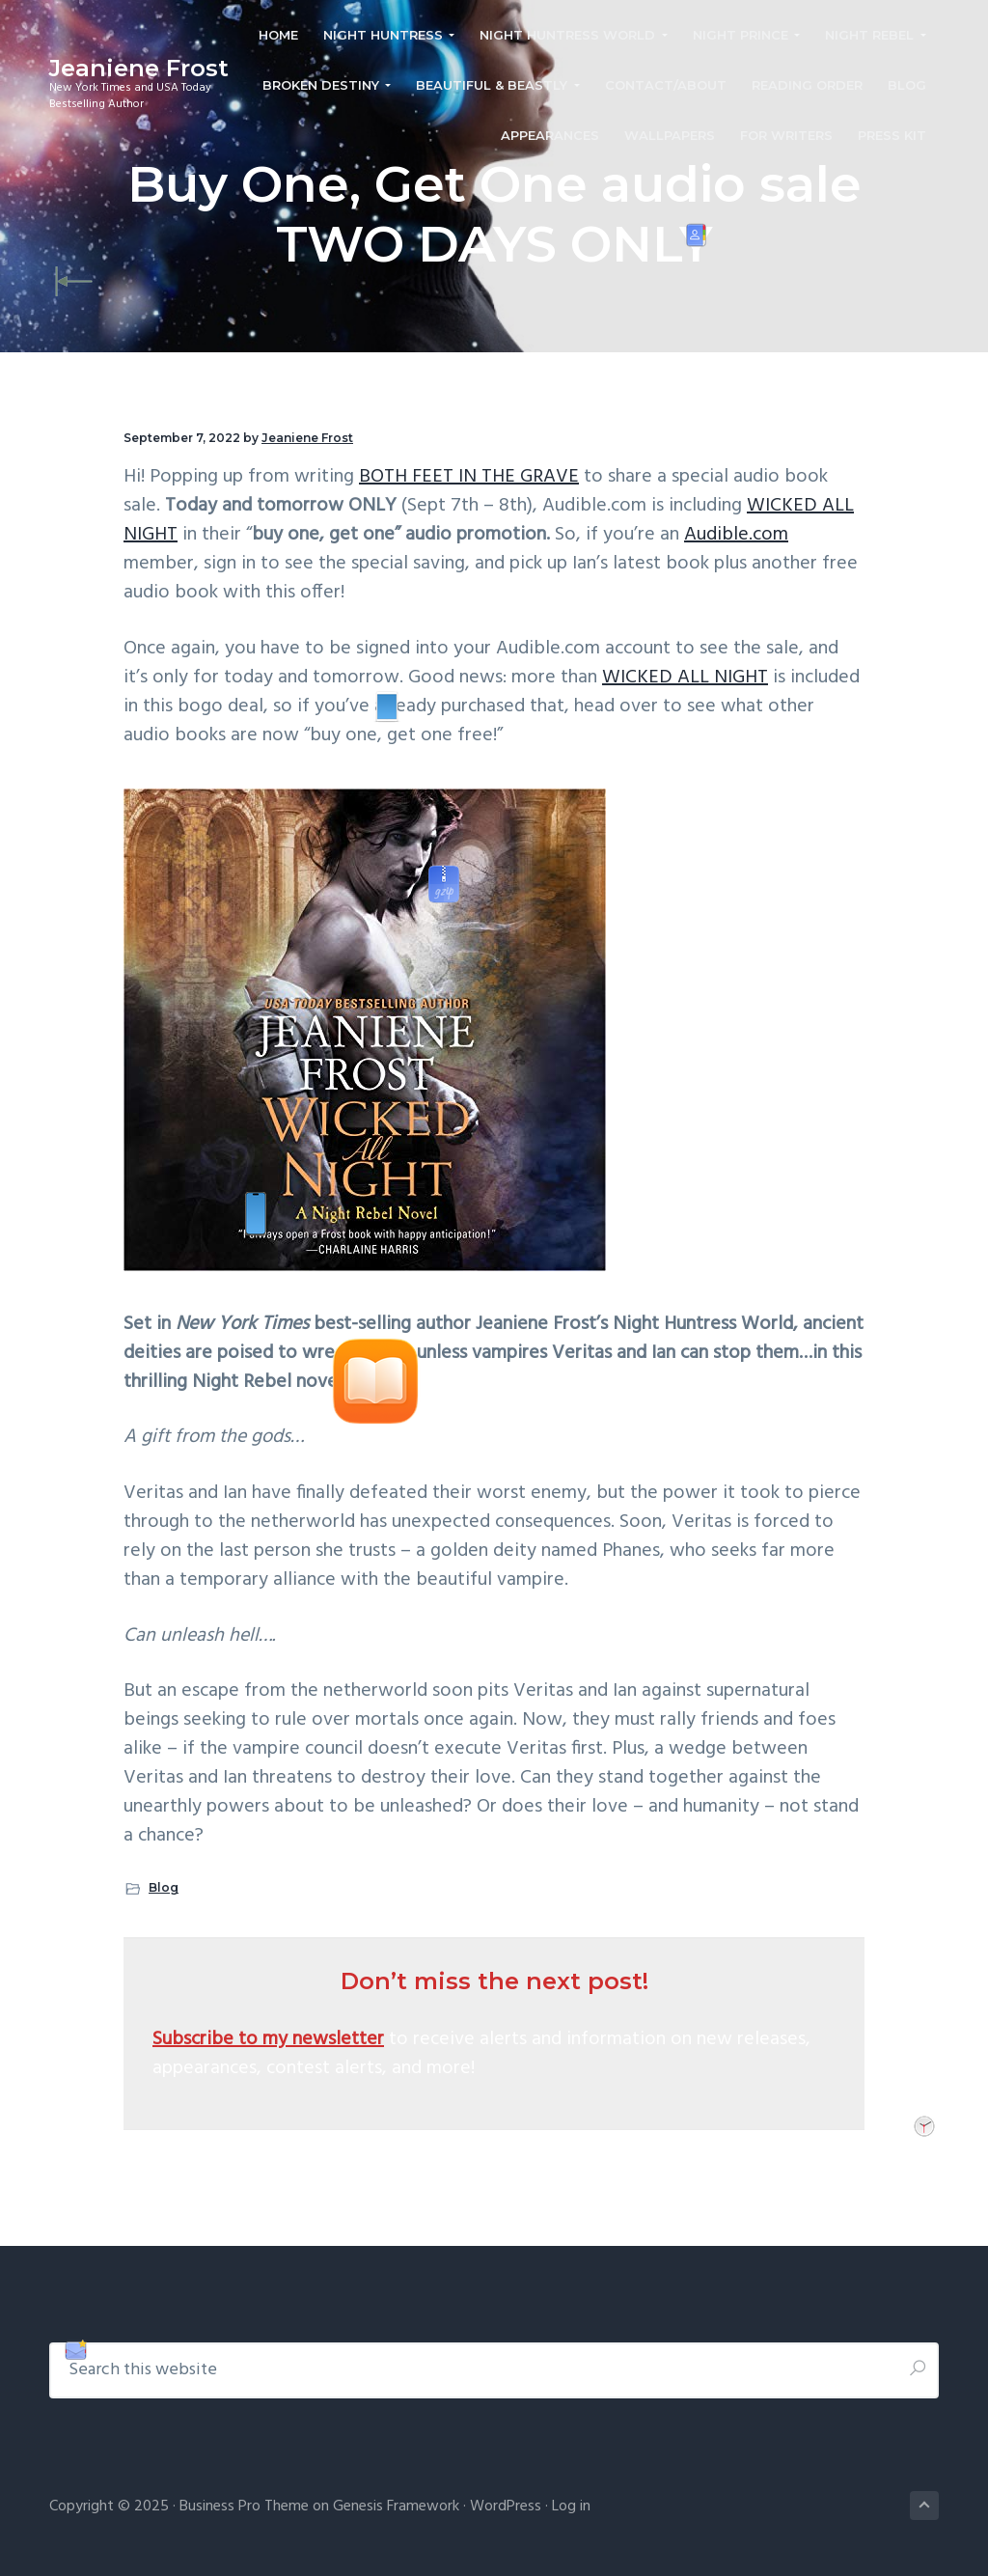 The width and height of the screenshot is (988, 2576). What do you see at coordinates (75, 2350) in the screenshot?
I see `indicates new unread email messages` at bounding box center [75, 2350].